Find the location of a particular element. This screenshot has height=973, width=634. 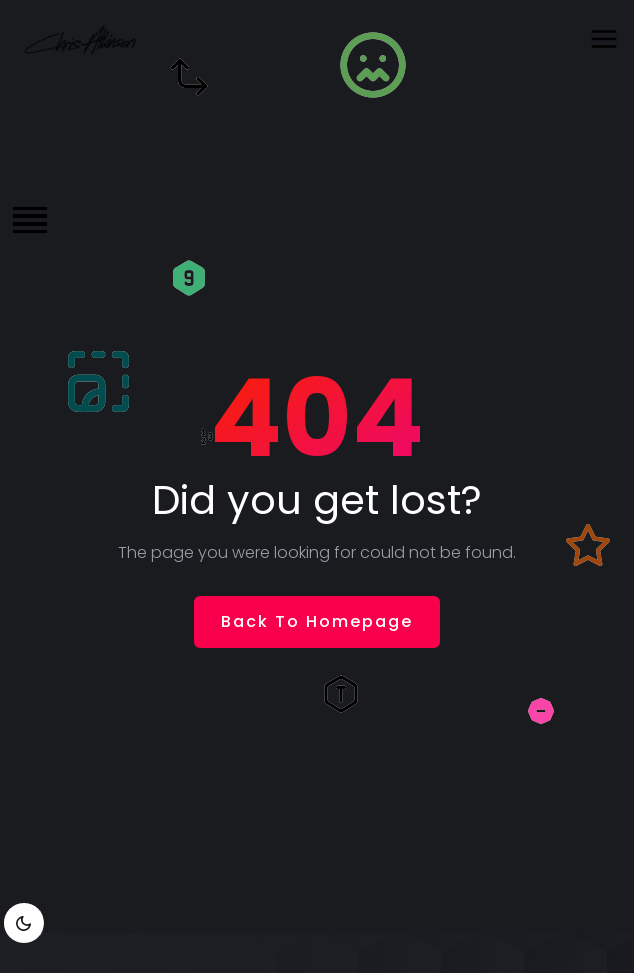

indicates user is feeling anxious or nervous is located at coordinates (373, 65).